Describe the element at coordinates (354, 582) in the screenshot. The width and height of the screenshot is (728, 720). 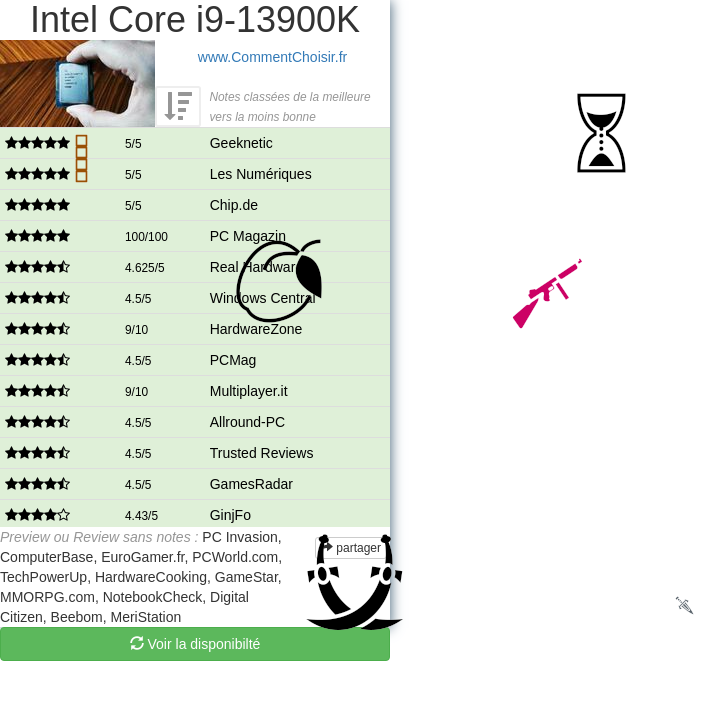
I see `activate whirlwind or spinning attack ability` at that location.